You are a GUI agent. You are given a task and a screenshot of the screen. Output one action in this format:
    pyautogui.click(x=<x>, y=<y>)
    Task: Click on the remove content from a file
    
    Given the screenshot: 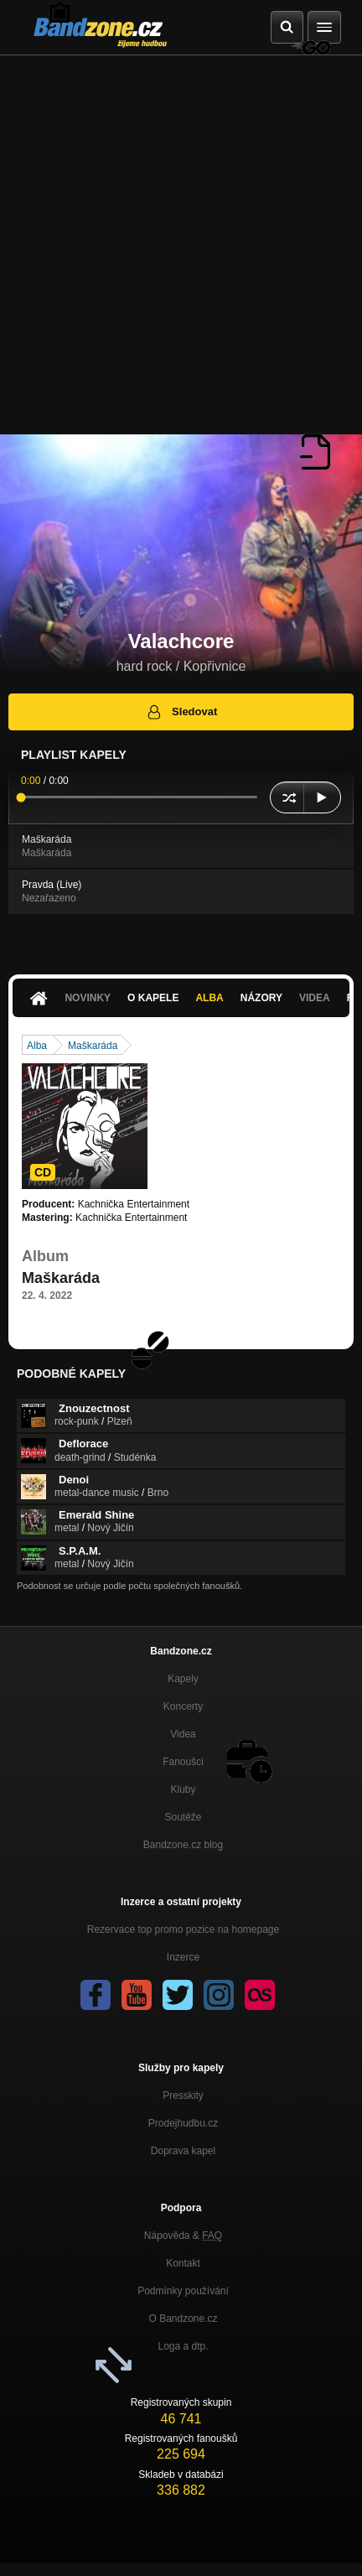 What is the action you would take?
    pyautogui.click(x=316, y=452)
    